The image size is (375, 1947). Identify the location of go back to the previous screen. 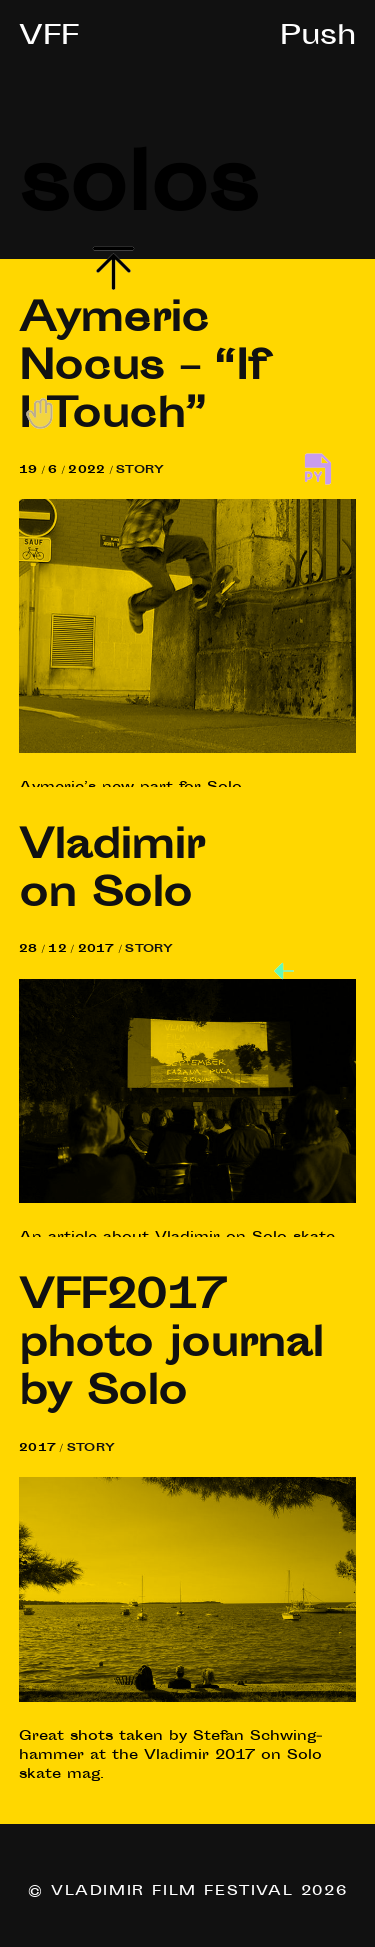
(284, 971).